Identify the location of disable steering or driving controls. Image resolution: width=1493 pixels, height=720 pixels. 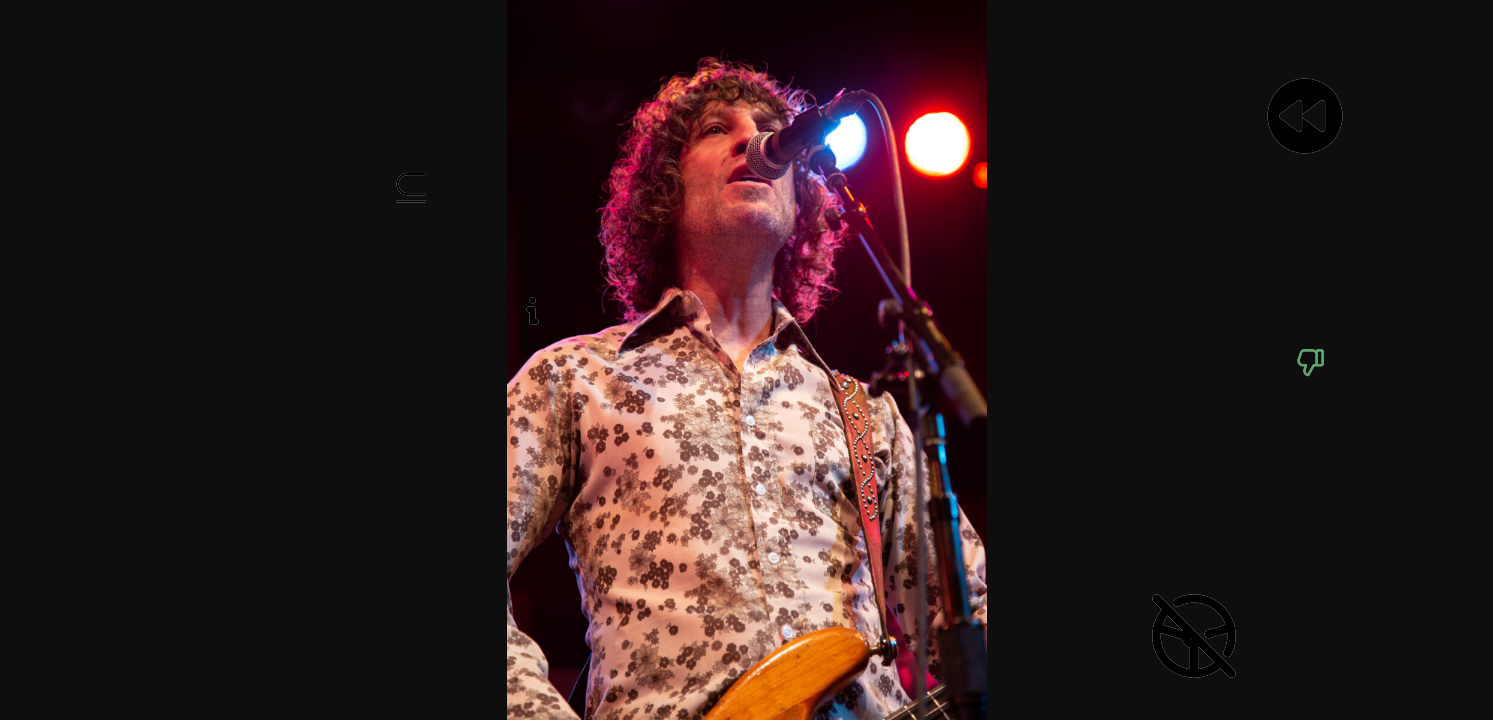
(1194, 636).